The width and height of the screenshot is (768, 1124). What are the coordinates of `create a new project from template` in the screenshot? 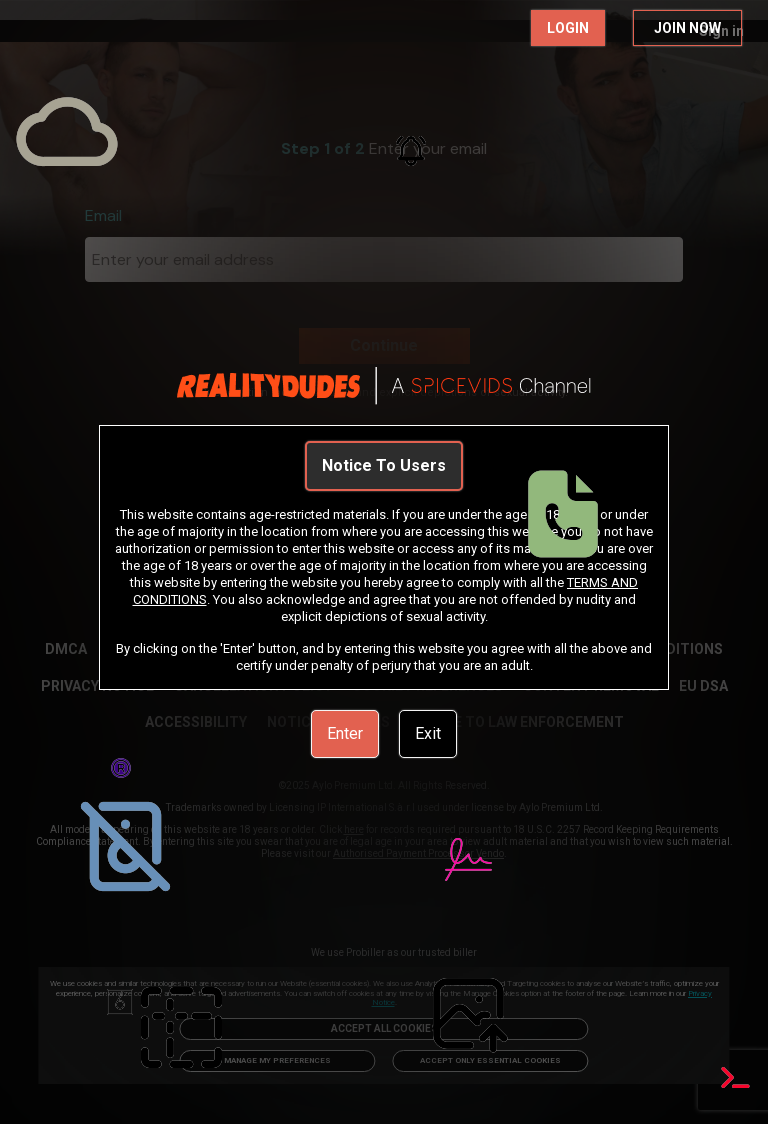 It's located at (181, 1027).